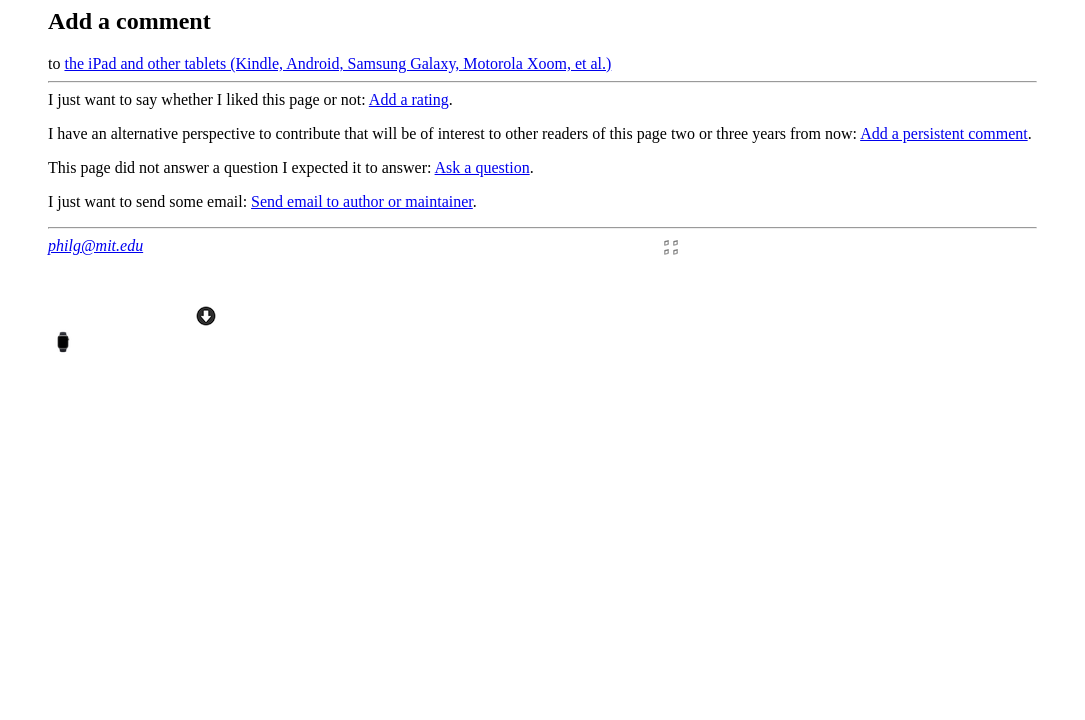 This screenshot has height=720, width=1085. I want to click on enable grid arrangement for desktop items, so click(671, 248).